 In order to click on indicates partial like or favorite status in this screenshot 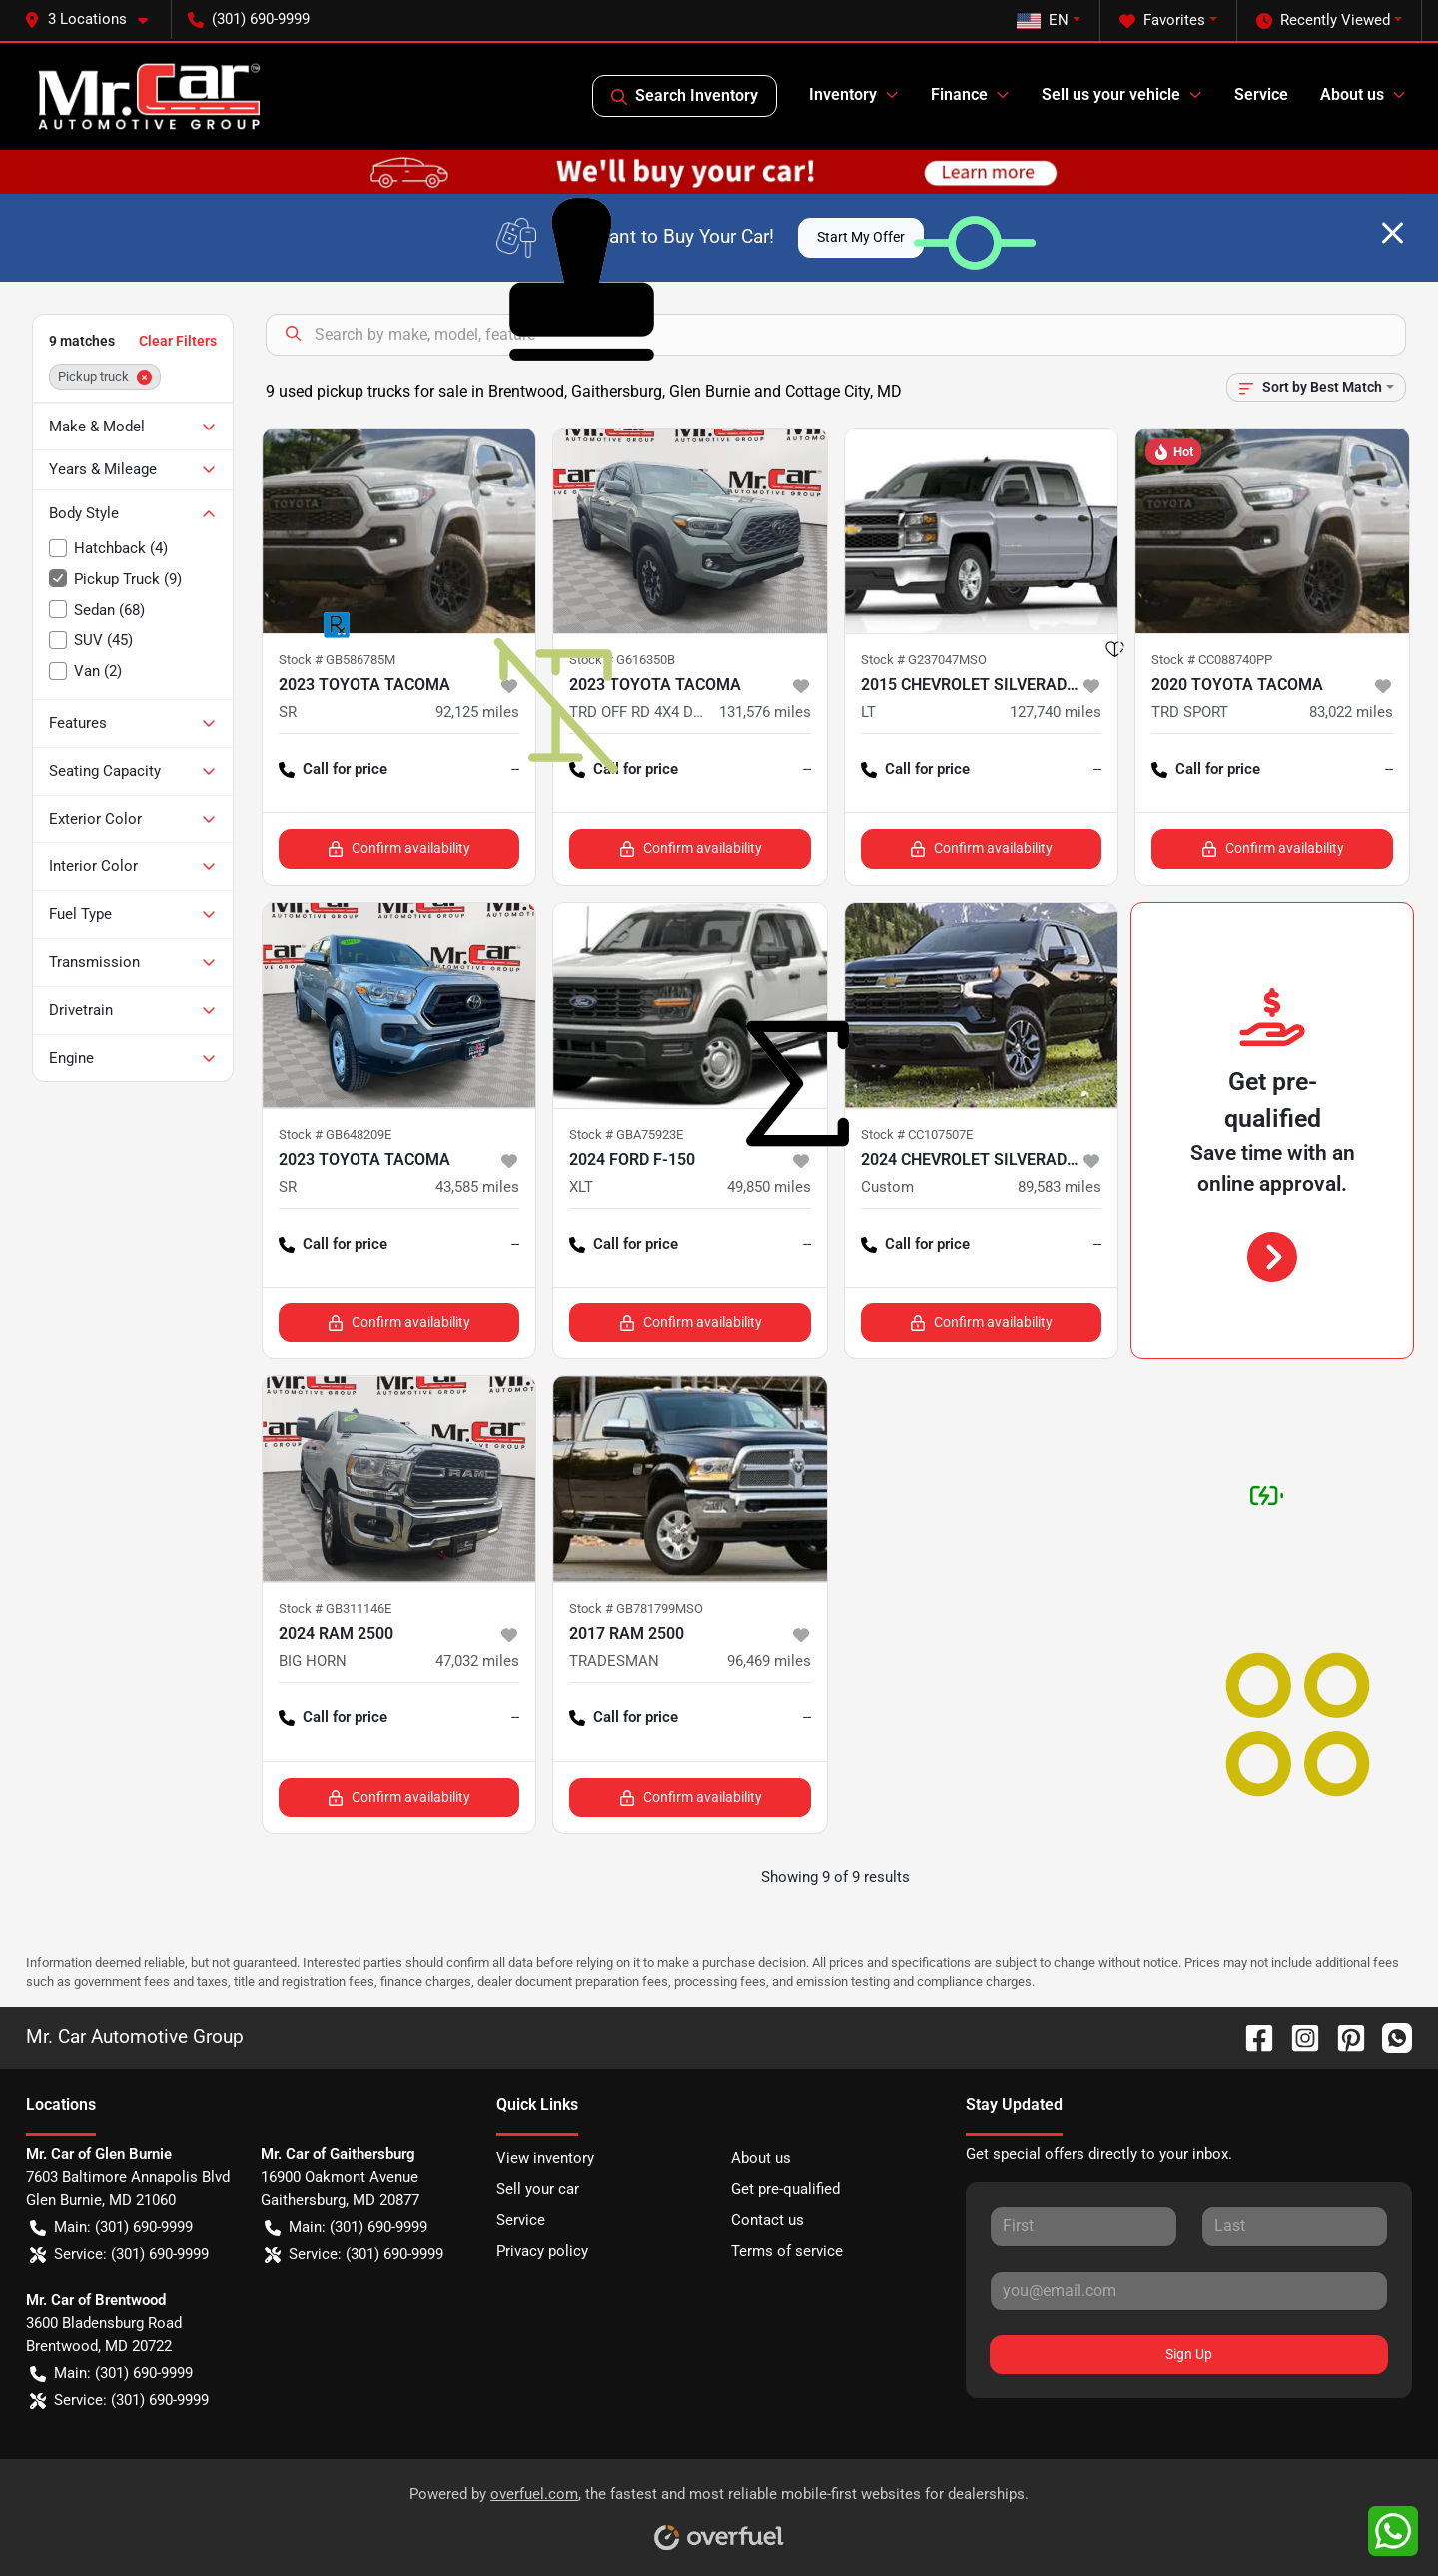, I will do `click(1114, 648)`.